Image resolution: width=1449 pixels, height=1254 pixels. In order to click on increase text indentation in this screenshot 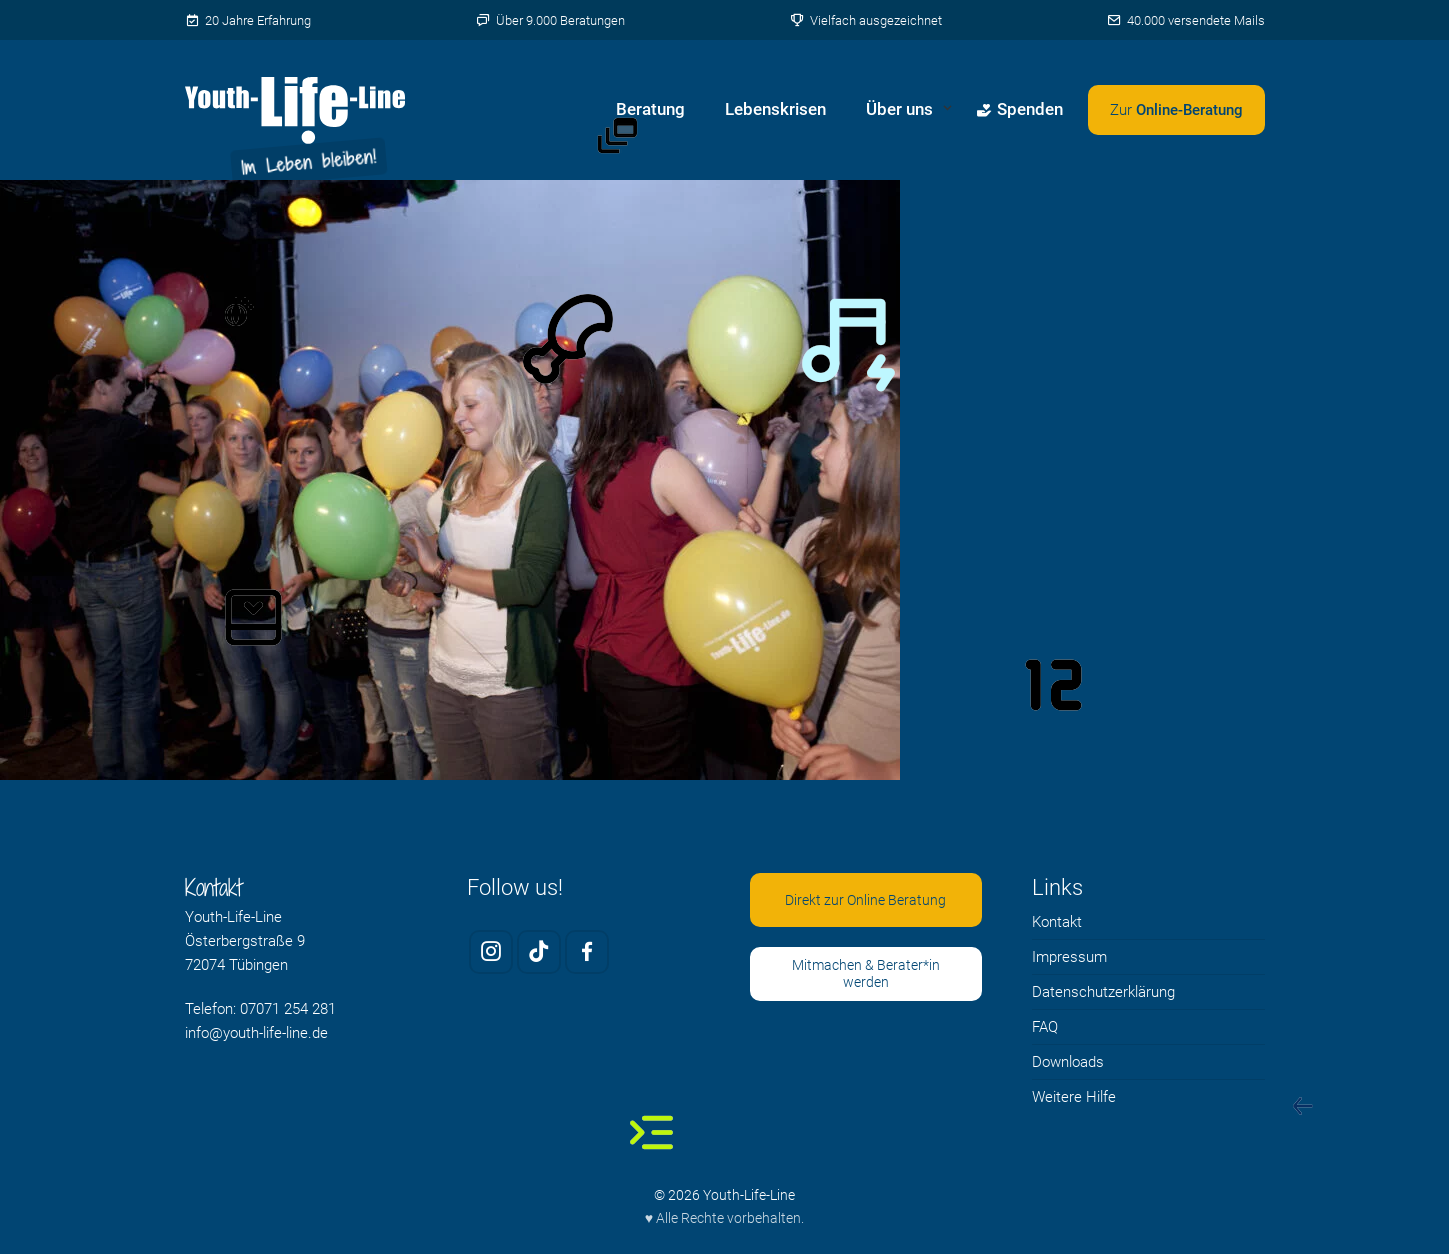, I will do `click(651, 1132)`.